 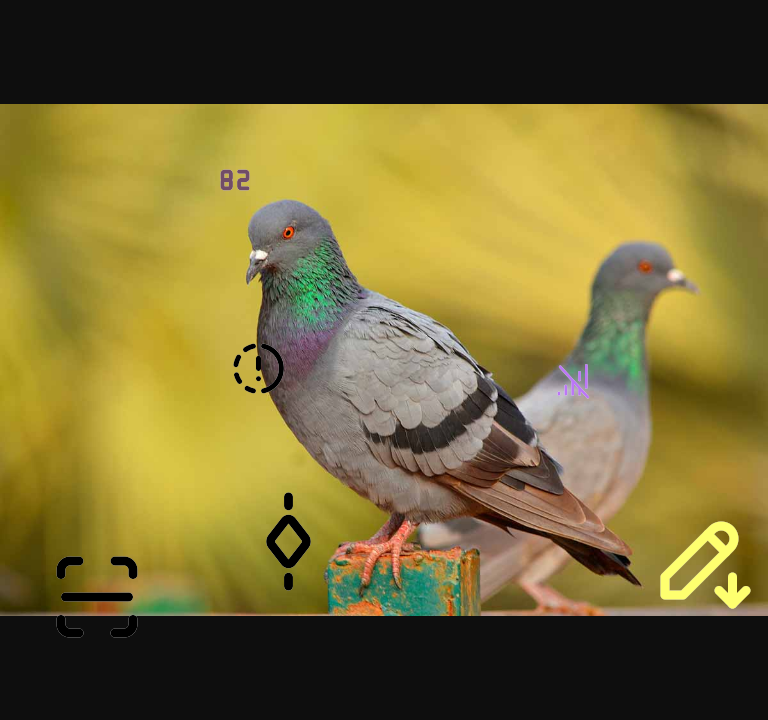 I want to click on no cellular signal available, so click(x=574, y=382).